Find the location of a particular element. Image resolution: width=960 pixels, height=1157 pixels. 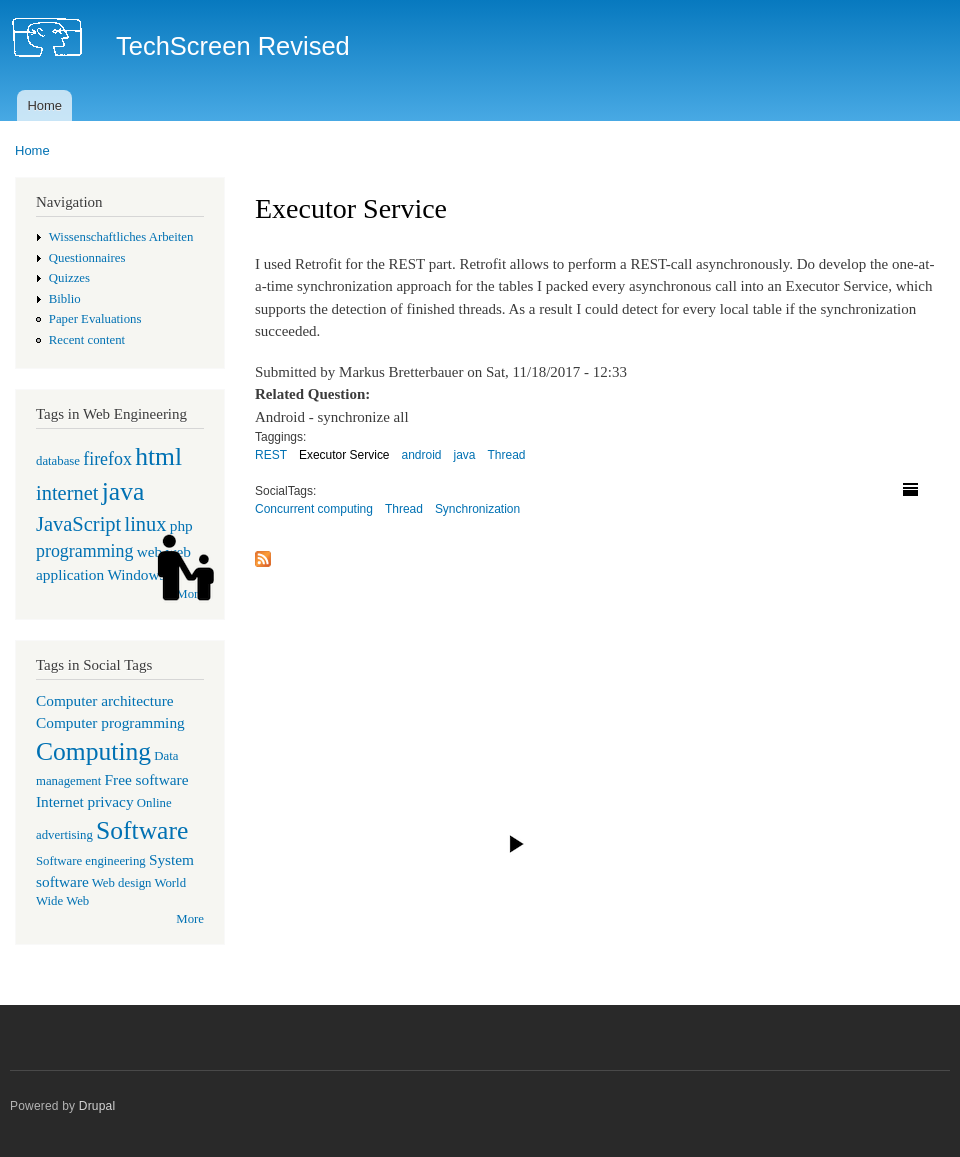

indicates child supervision required is located at coordinates (187, 567).